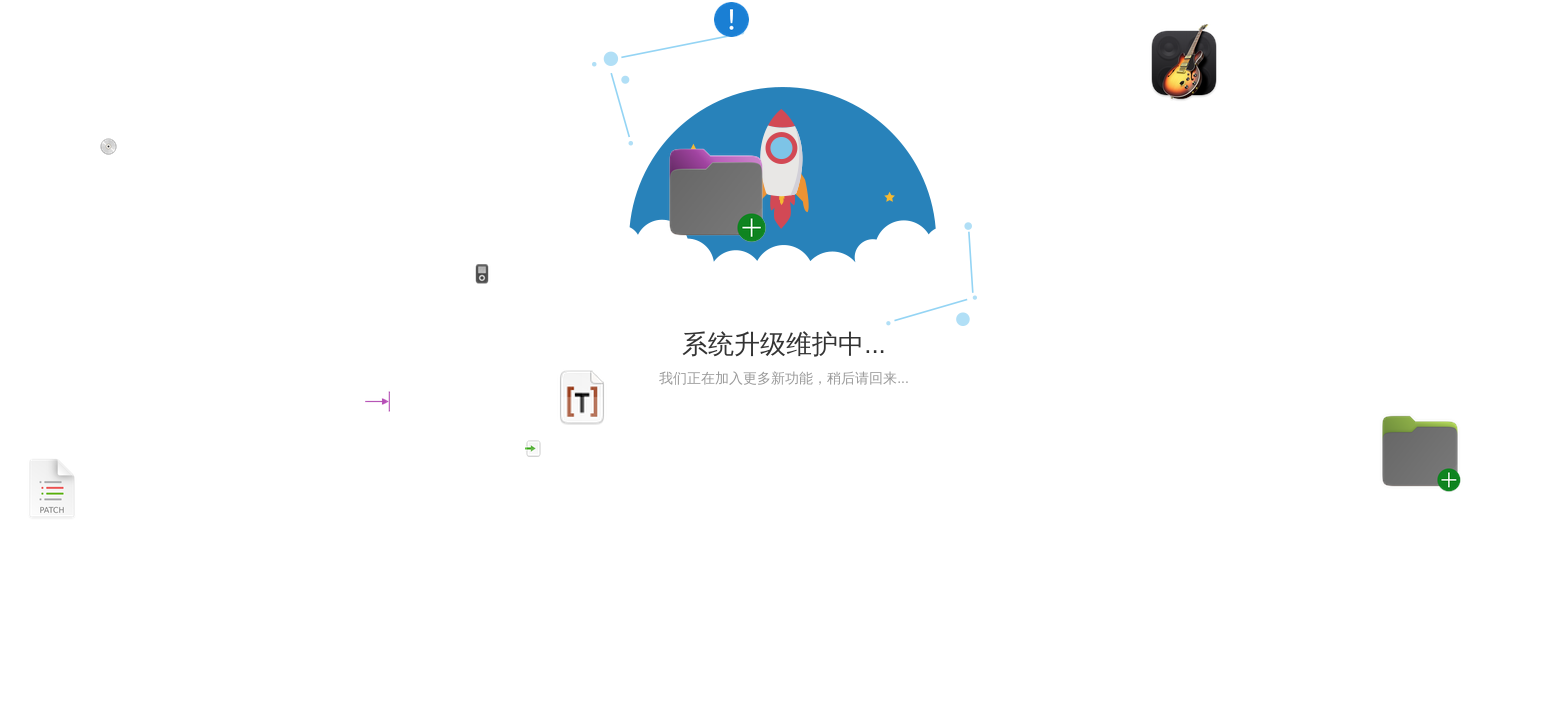 This screenshot has height=720, width=1568. What do you see at coordinates (533, 448) in the screenshot?
I see `import a document or file` at bounding box center [533, 448].